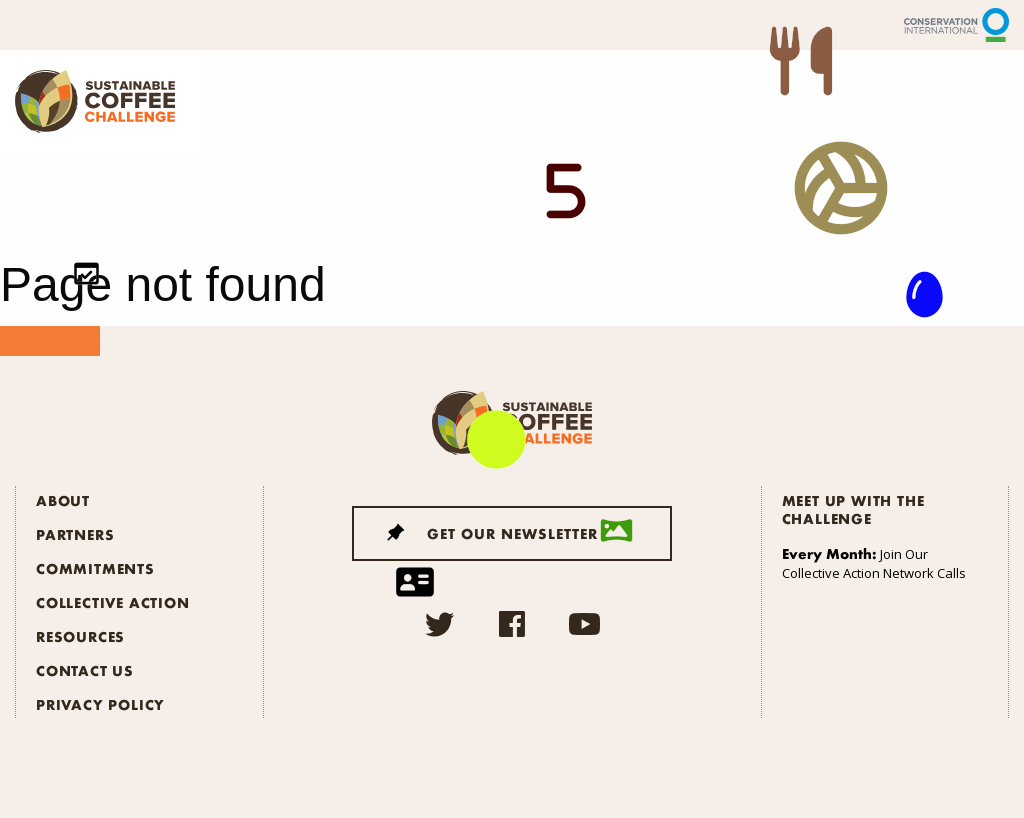 The height and width of the screenshot is (818, 1024). What do you see at coordinates (415, 582) in the screenshot?
I see `view contact details` at bounding box center [415, 582].